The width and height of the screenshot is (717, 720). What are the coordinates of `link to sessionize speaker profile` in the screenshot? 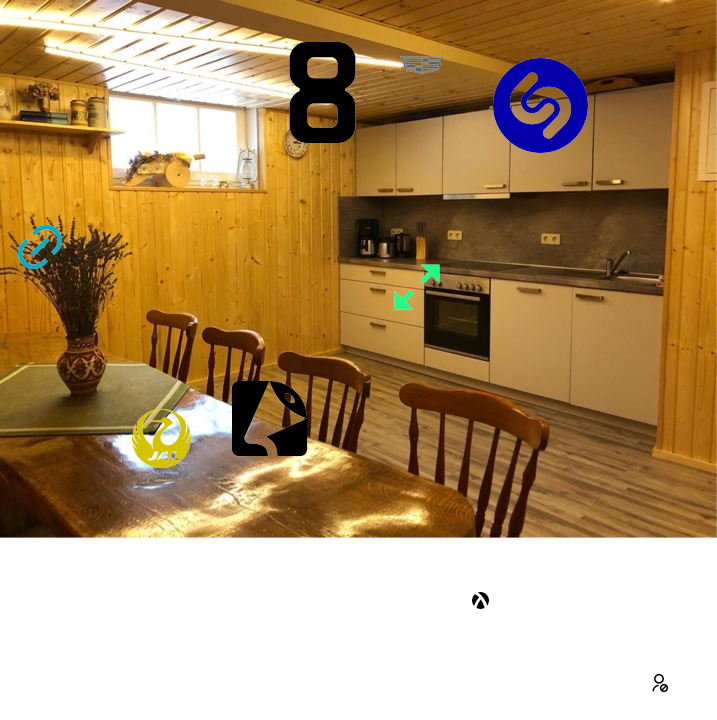 It's located at (269, 418).